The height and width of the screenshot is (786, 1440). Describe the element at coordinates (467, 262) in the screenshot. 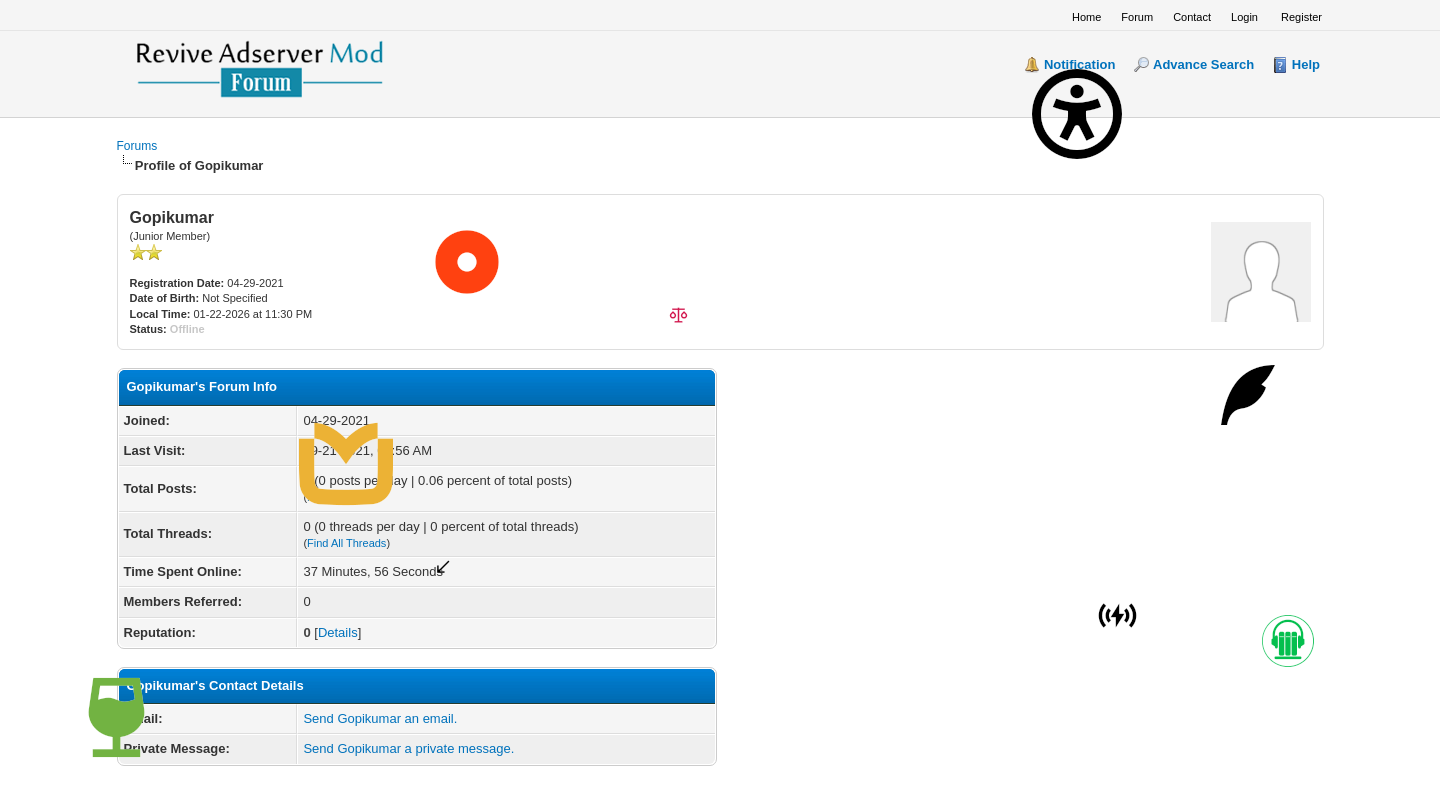

I see `start recording audio or video` at that location.